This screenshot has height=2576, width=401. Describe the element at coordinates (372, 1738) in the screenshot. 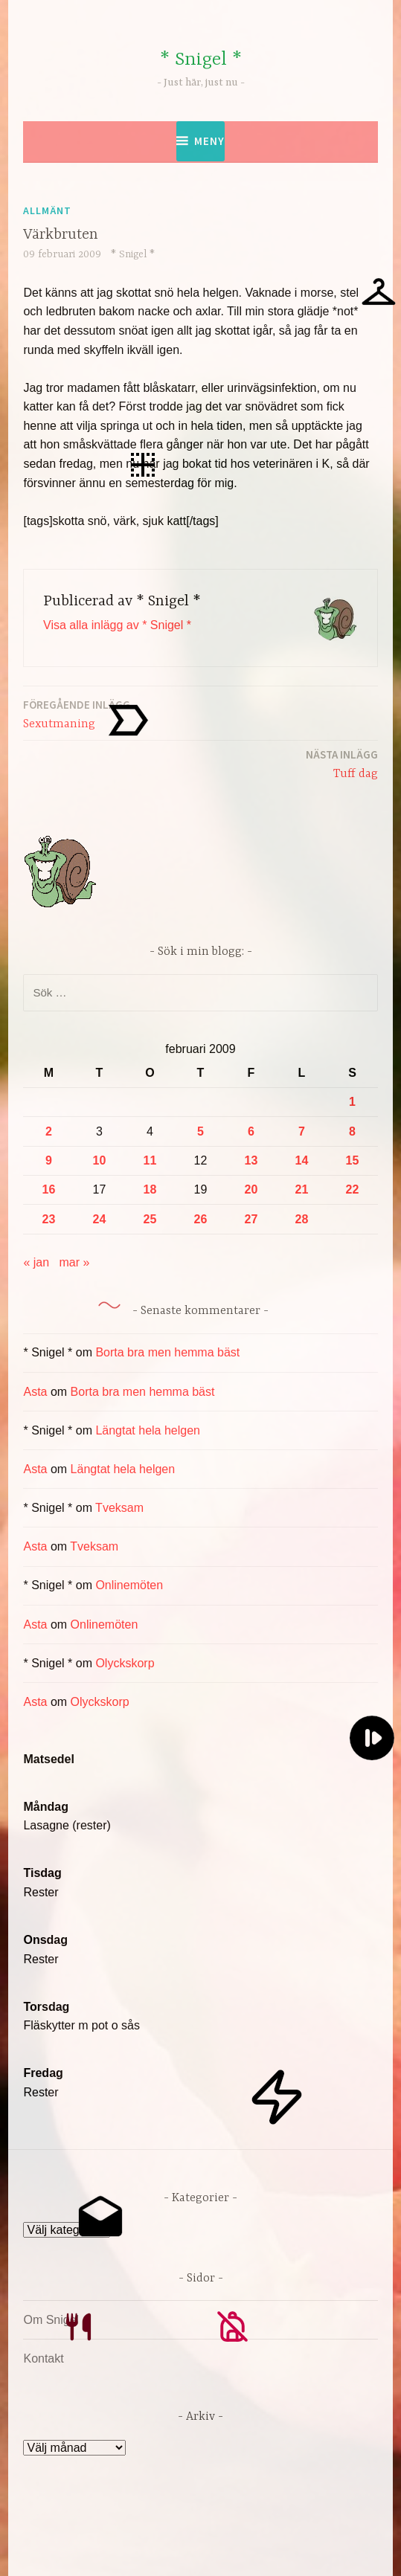

I see `play next item in queue` at that location.